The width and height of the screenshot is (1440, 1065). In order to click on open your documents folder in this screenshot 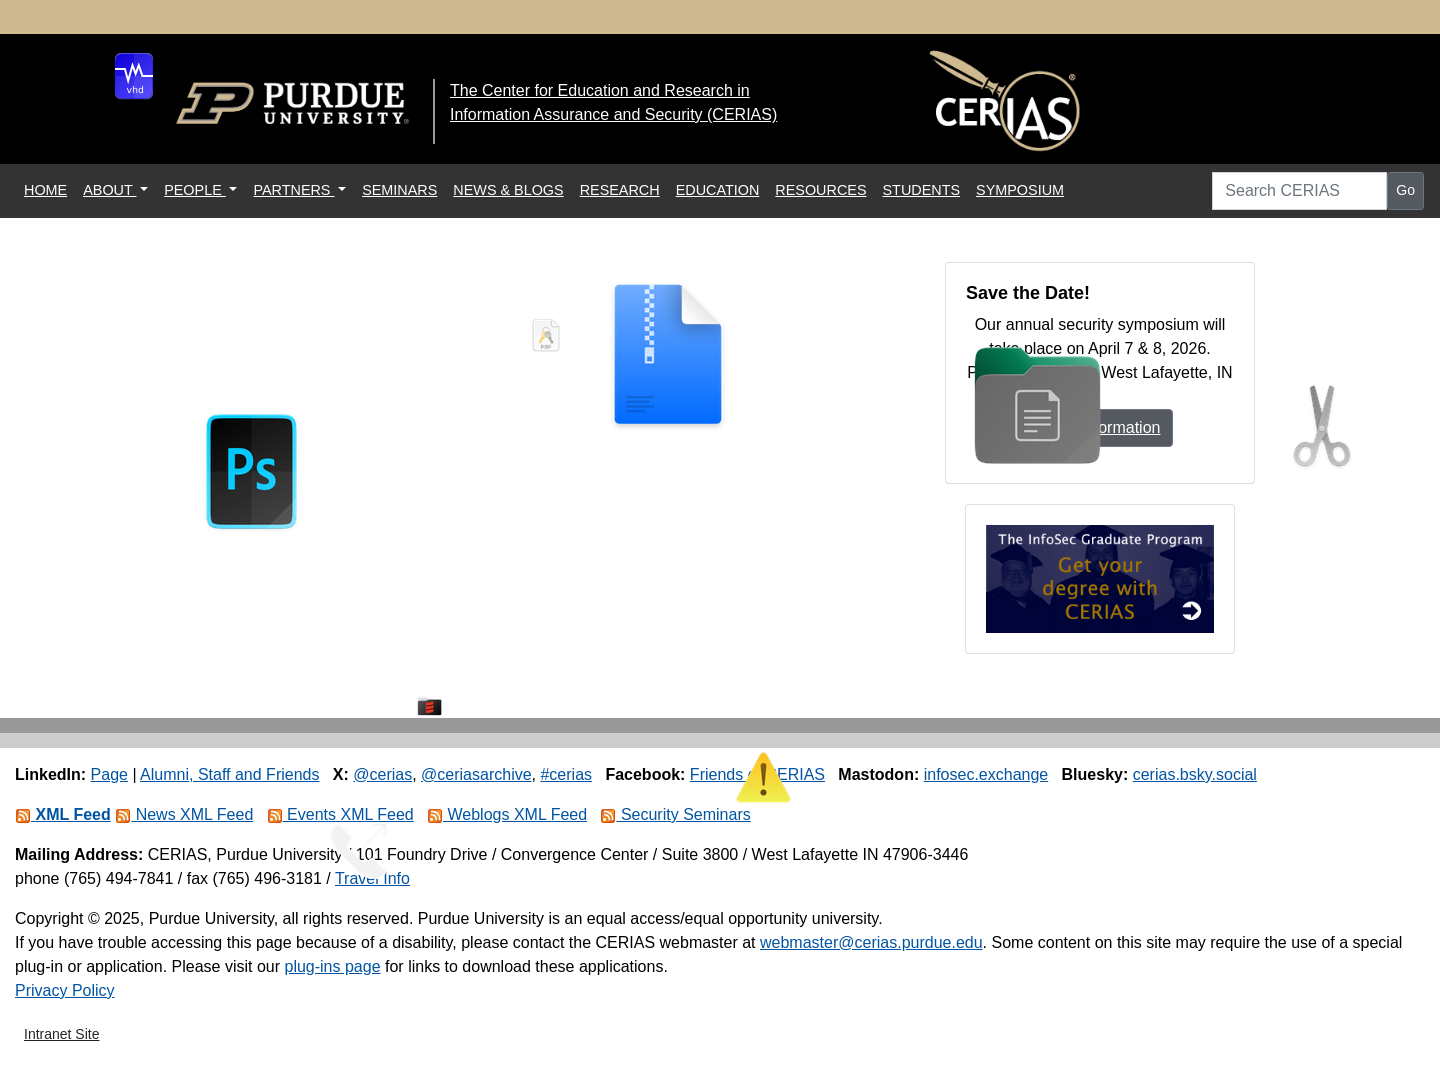, I will do `click(1037, 405)`.